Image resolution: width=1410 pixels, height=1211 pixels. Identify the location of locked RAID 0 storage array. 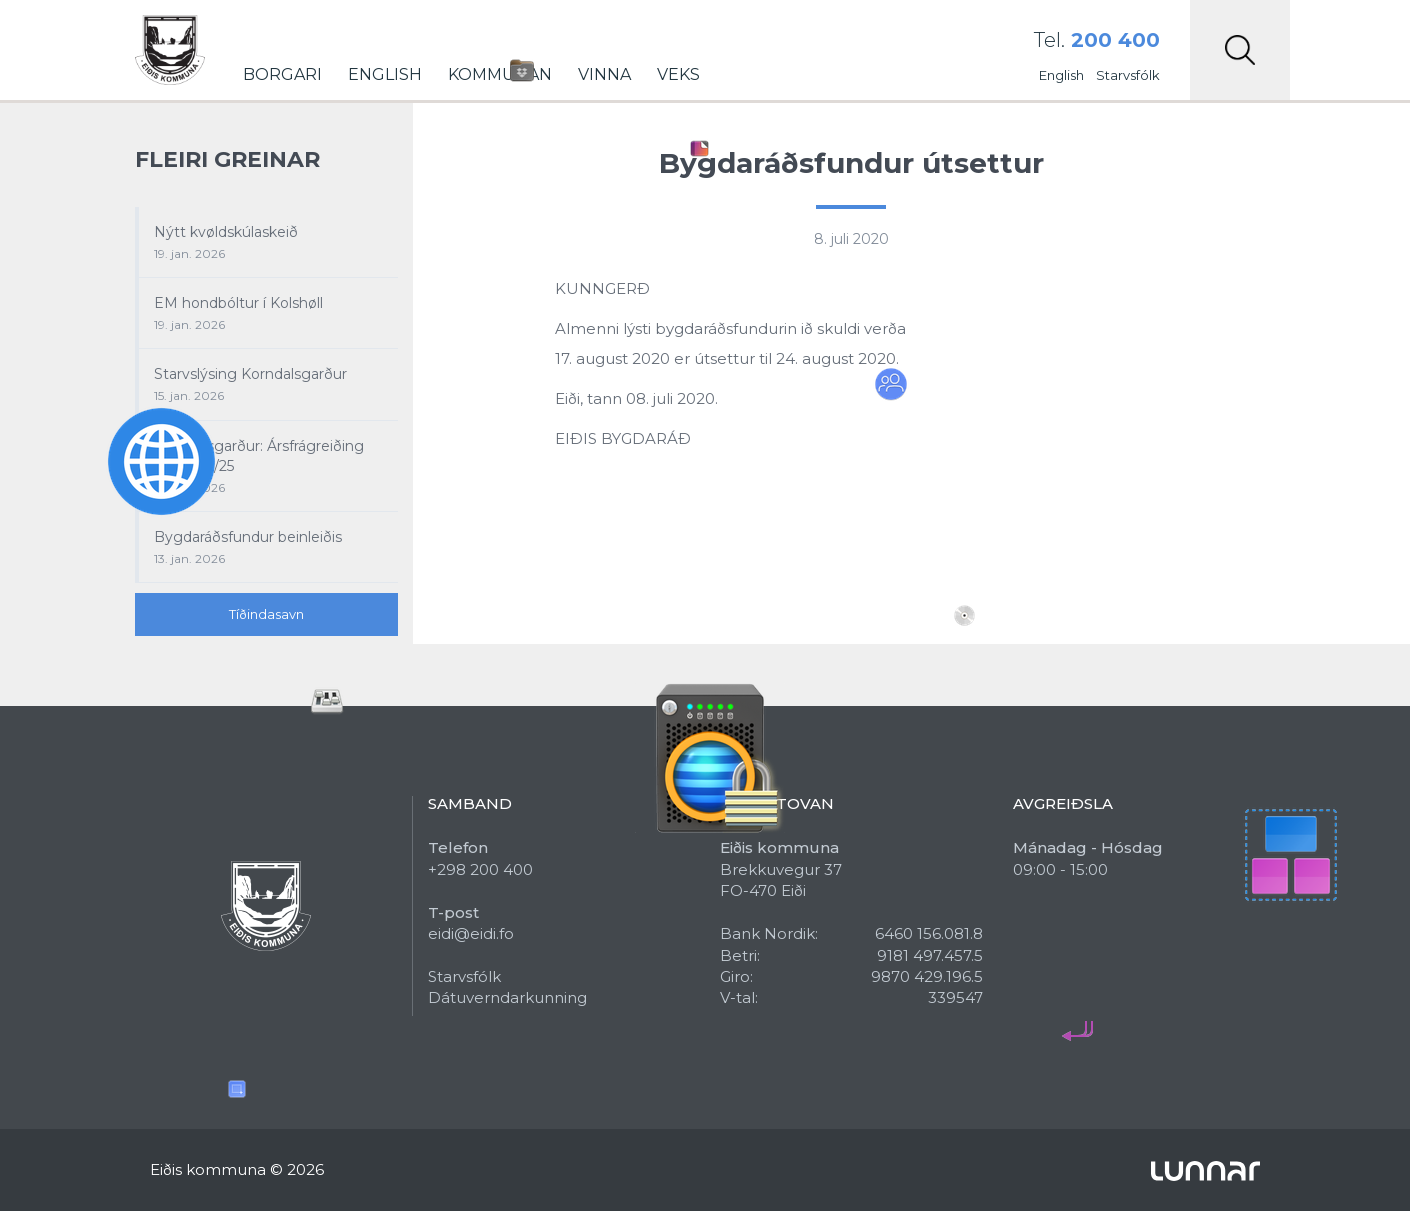
(710, 758).